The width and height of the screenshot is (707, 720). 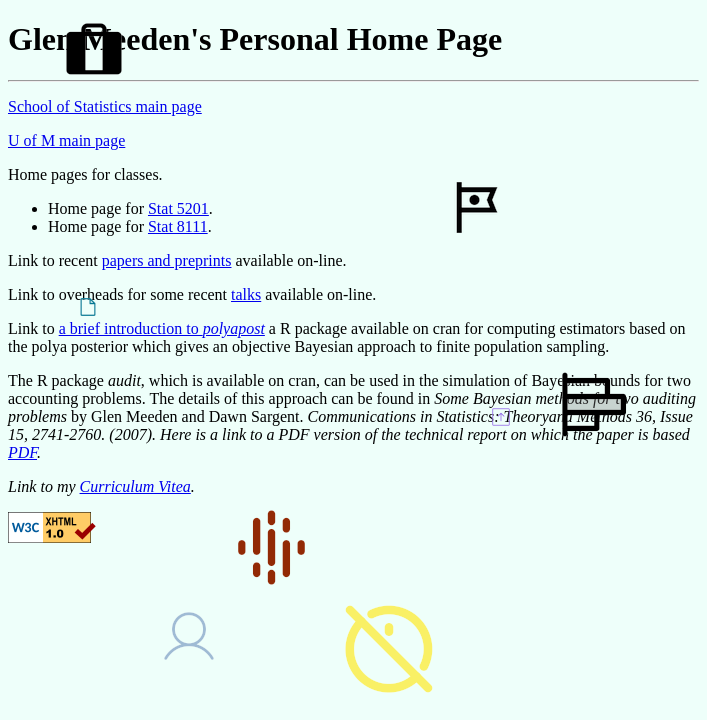 What do you see at coordinates (271, 547) in the screenshot?
I see `open Google Podcasts` at bounding box center [271, 547].